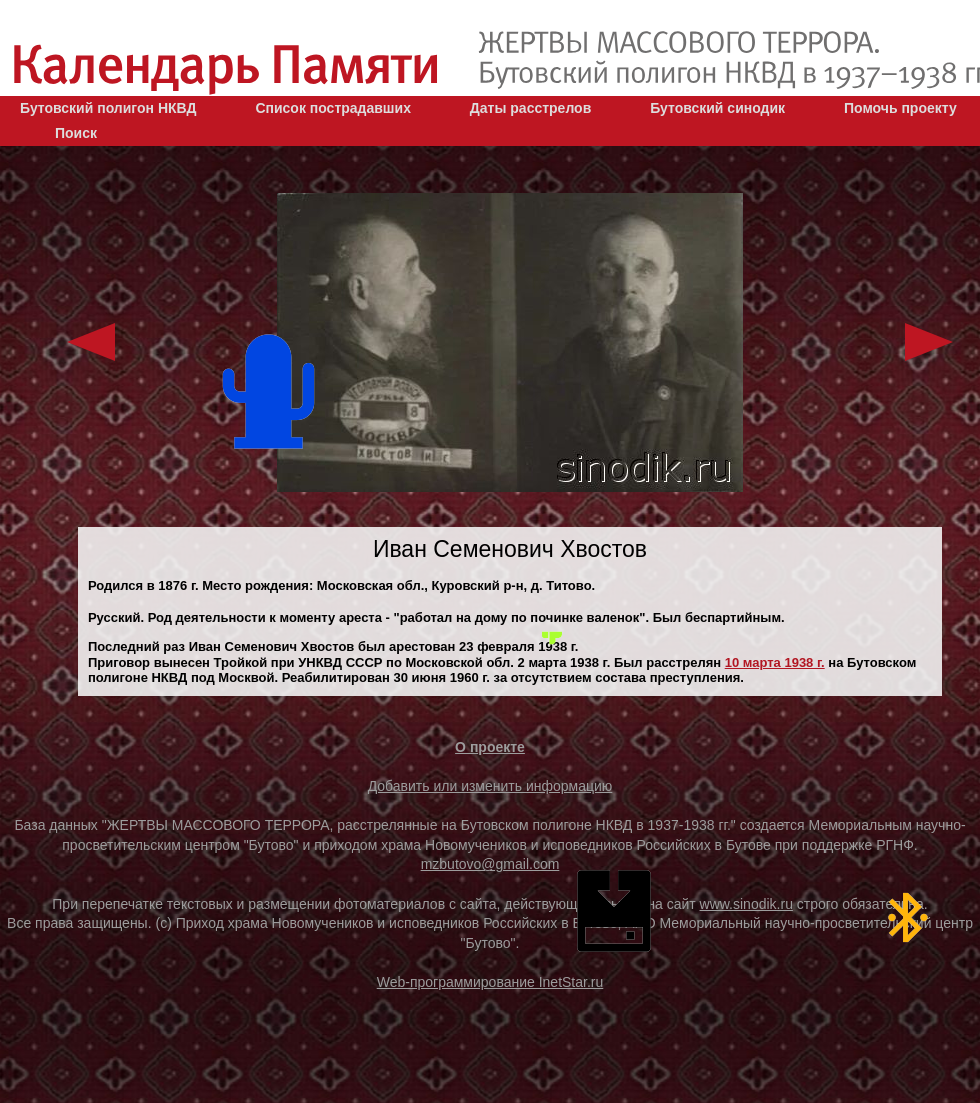 The width and height of the screenshot is (980, 1103). Describe the element at coordinates (905, 917) in the screenshot. I see `connect to a bluetooth device` at that location.